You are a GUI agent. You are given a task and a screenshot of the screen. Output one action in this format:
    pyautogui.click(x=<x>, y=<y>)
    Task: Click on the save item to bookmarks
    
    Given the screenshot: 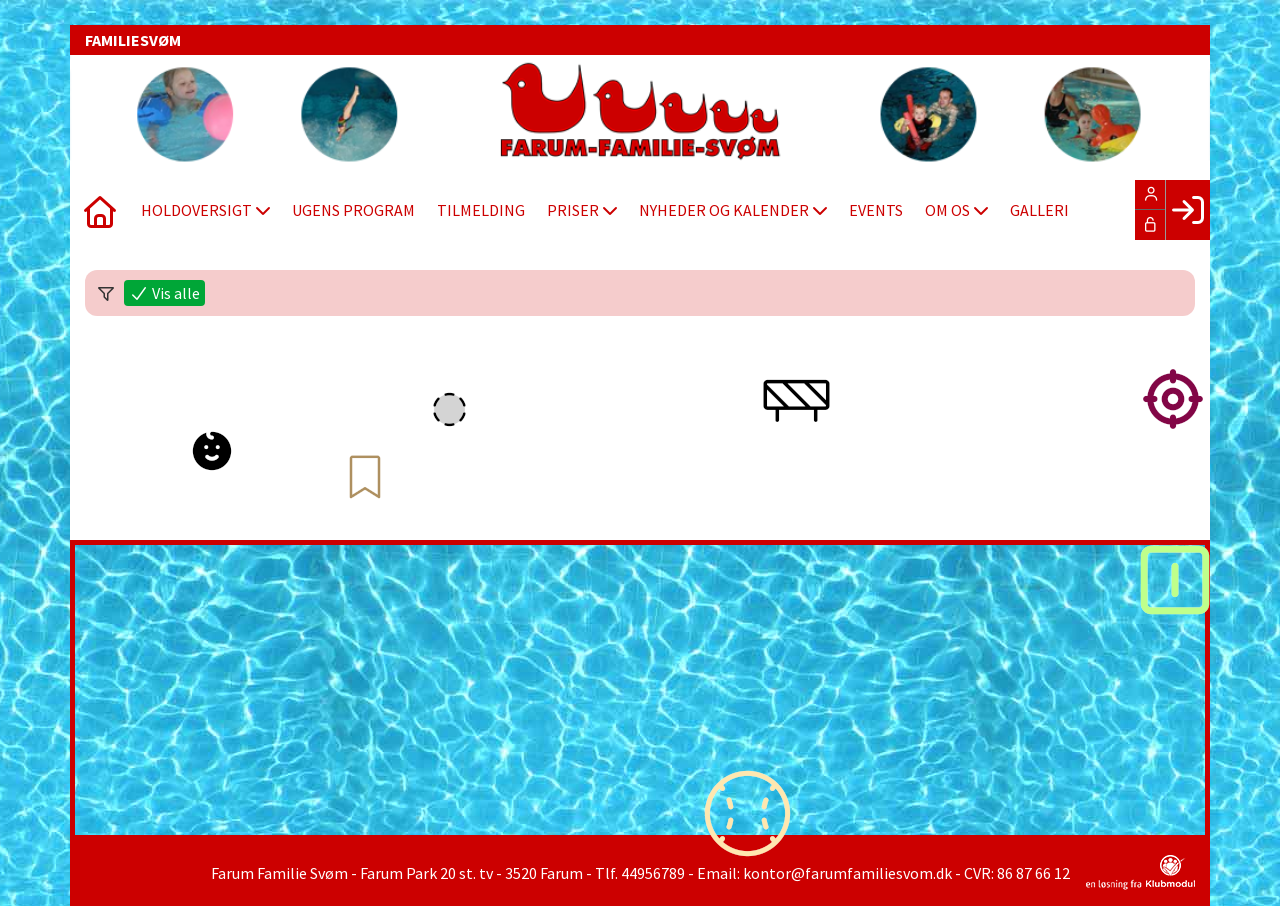 What is the action you would take?
    pyautogui.click(x=365, y=476)
    